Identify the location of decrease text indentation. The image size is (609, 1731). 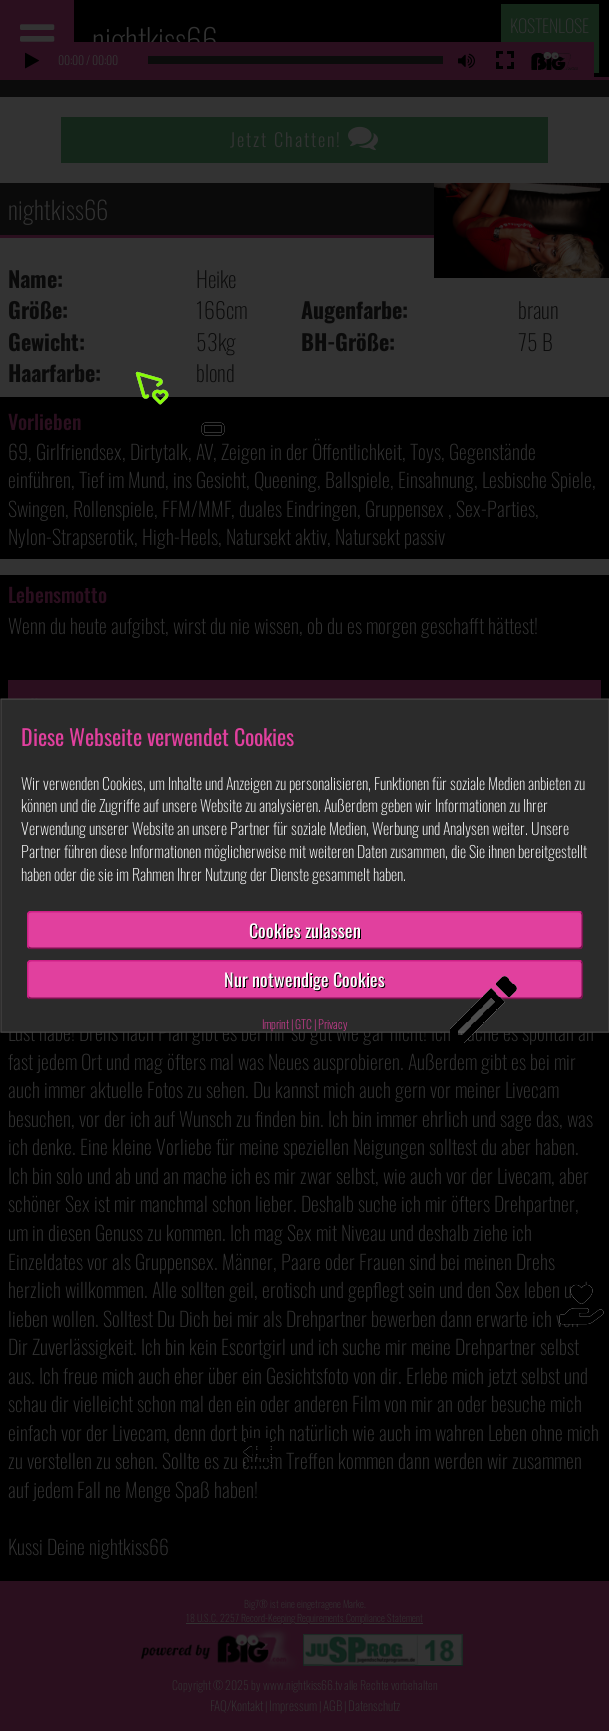
(258, 1452).